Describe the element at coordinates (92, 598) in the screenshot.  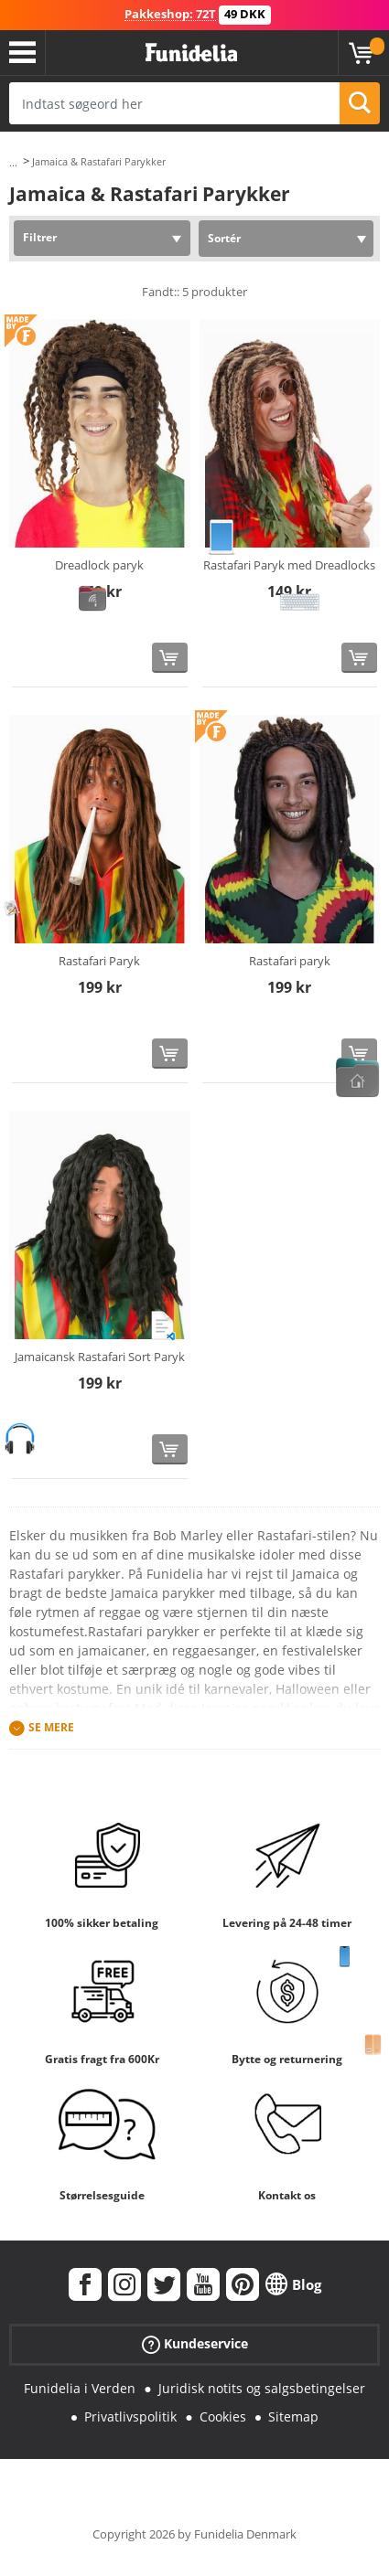
I see `open insync cloud sync folder` at that location.